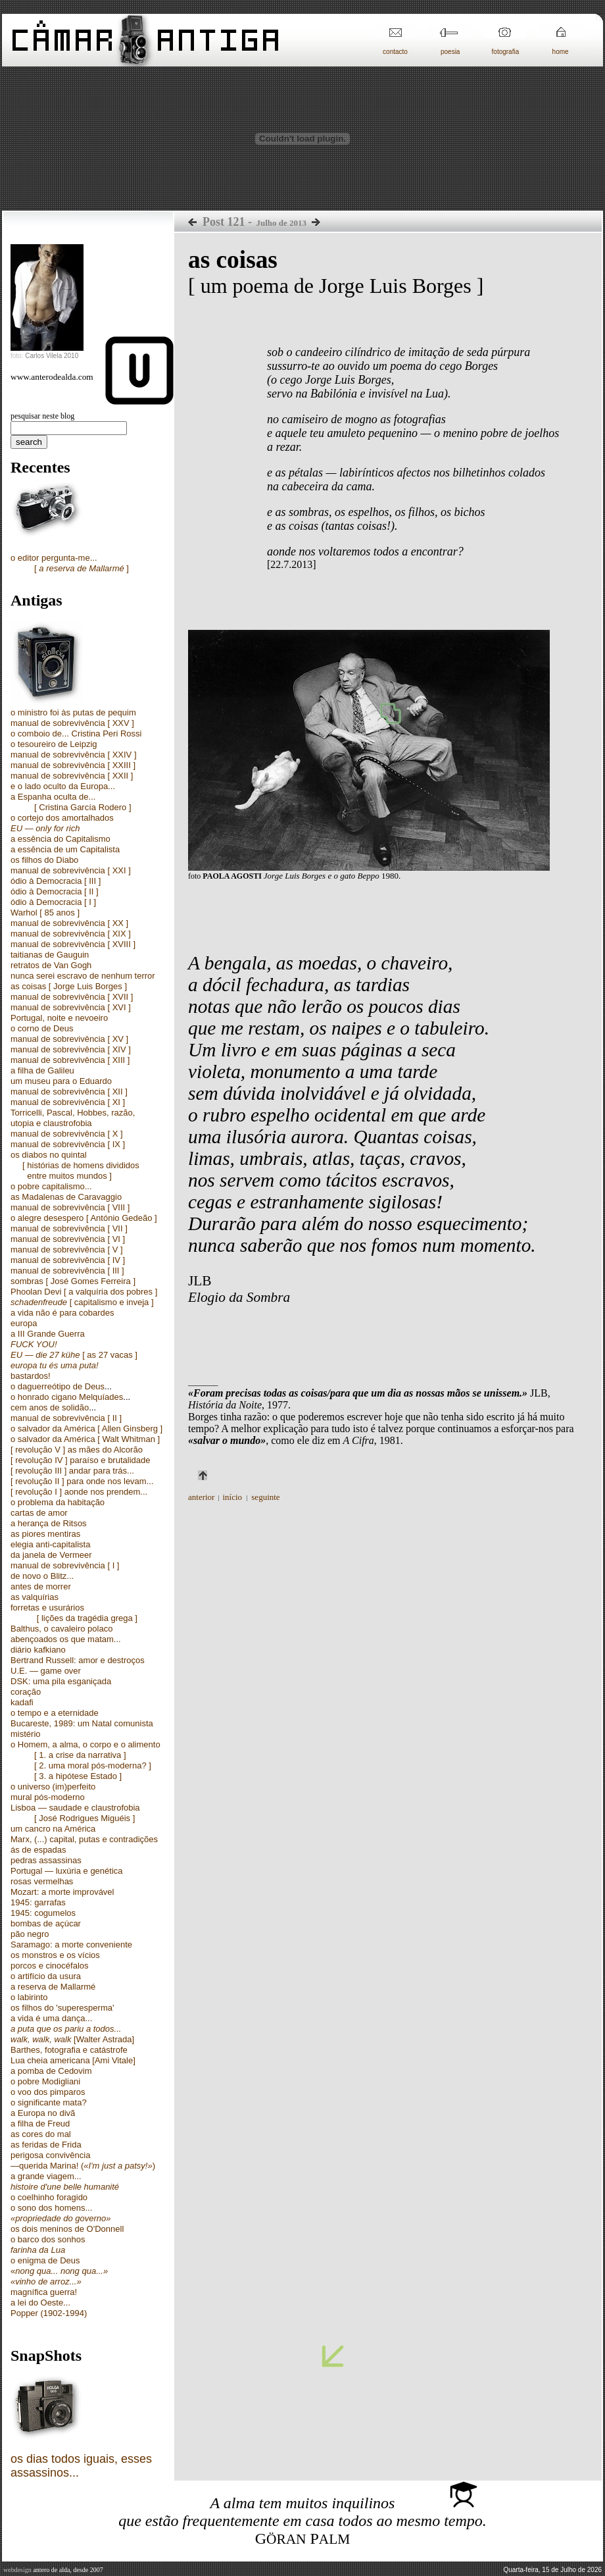 This screenshot has height=2576, width=605. Describe the element at coordinates (391, 713) in the screenshot. I see `merge or combine selected items` at that location.